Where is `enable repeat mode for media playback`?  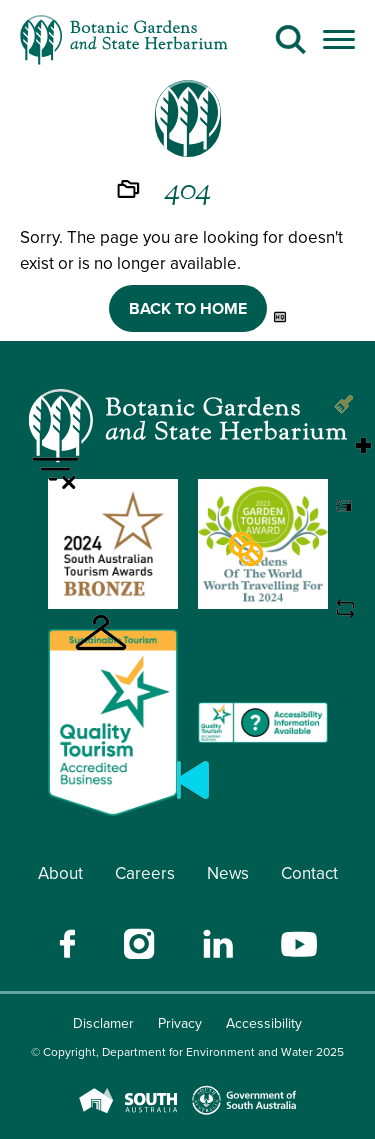
enable repeat mode for media playback is located at coordinates (345, 608).